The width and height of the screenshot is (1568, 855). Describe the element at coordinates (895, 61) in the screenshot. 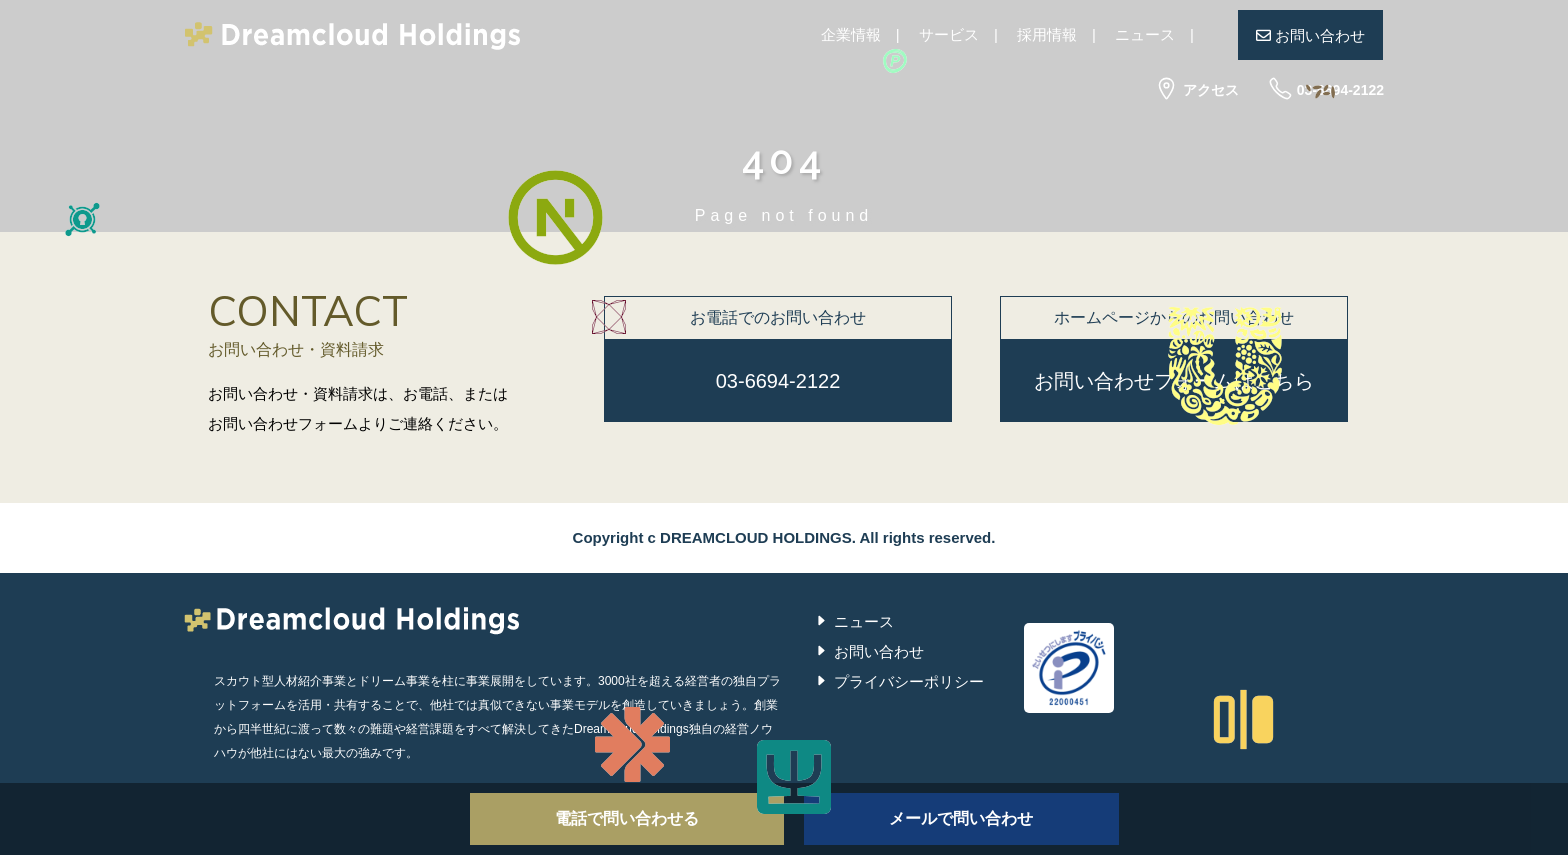

I see `open Paperspace cloud computing platform` at that location.